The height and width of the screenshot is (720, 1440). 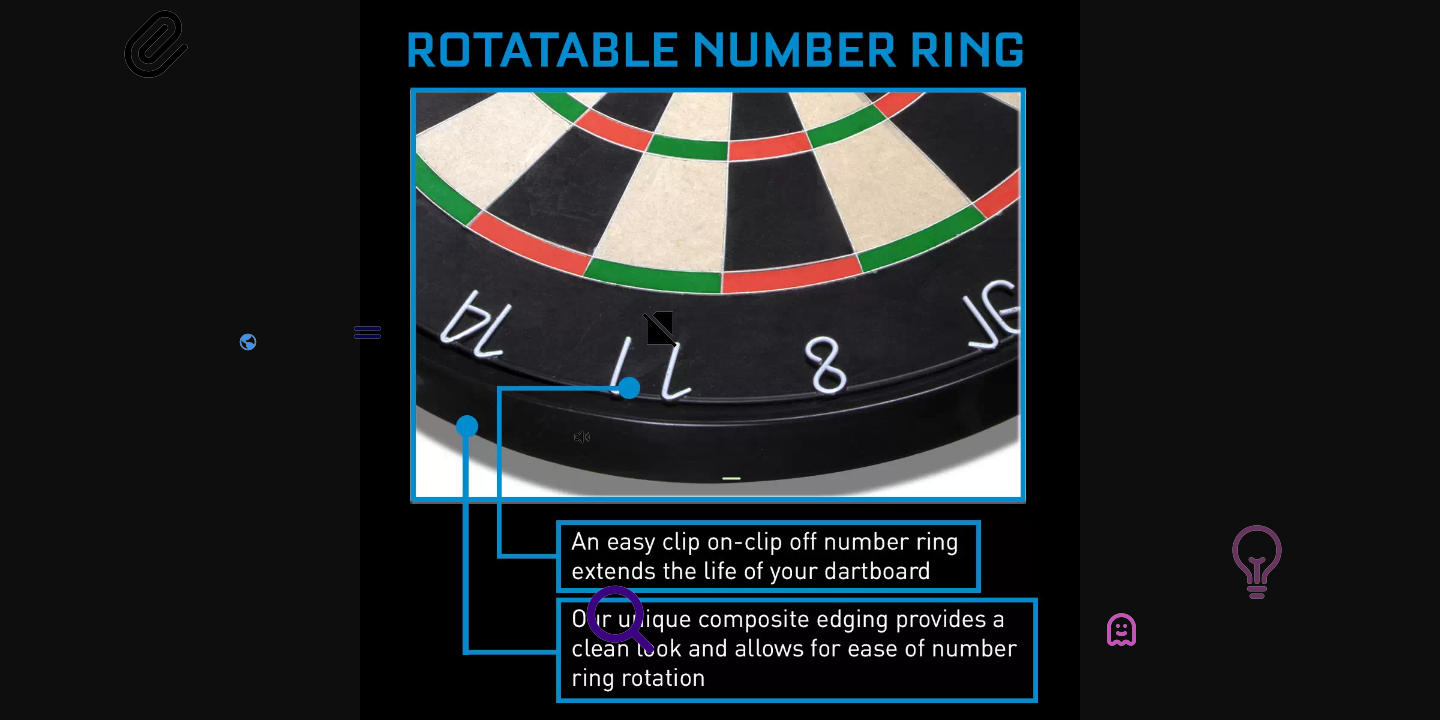 I want to click on enable ghost mode or incognito browsing, so click(x=1121, y=629).